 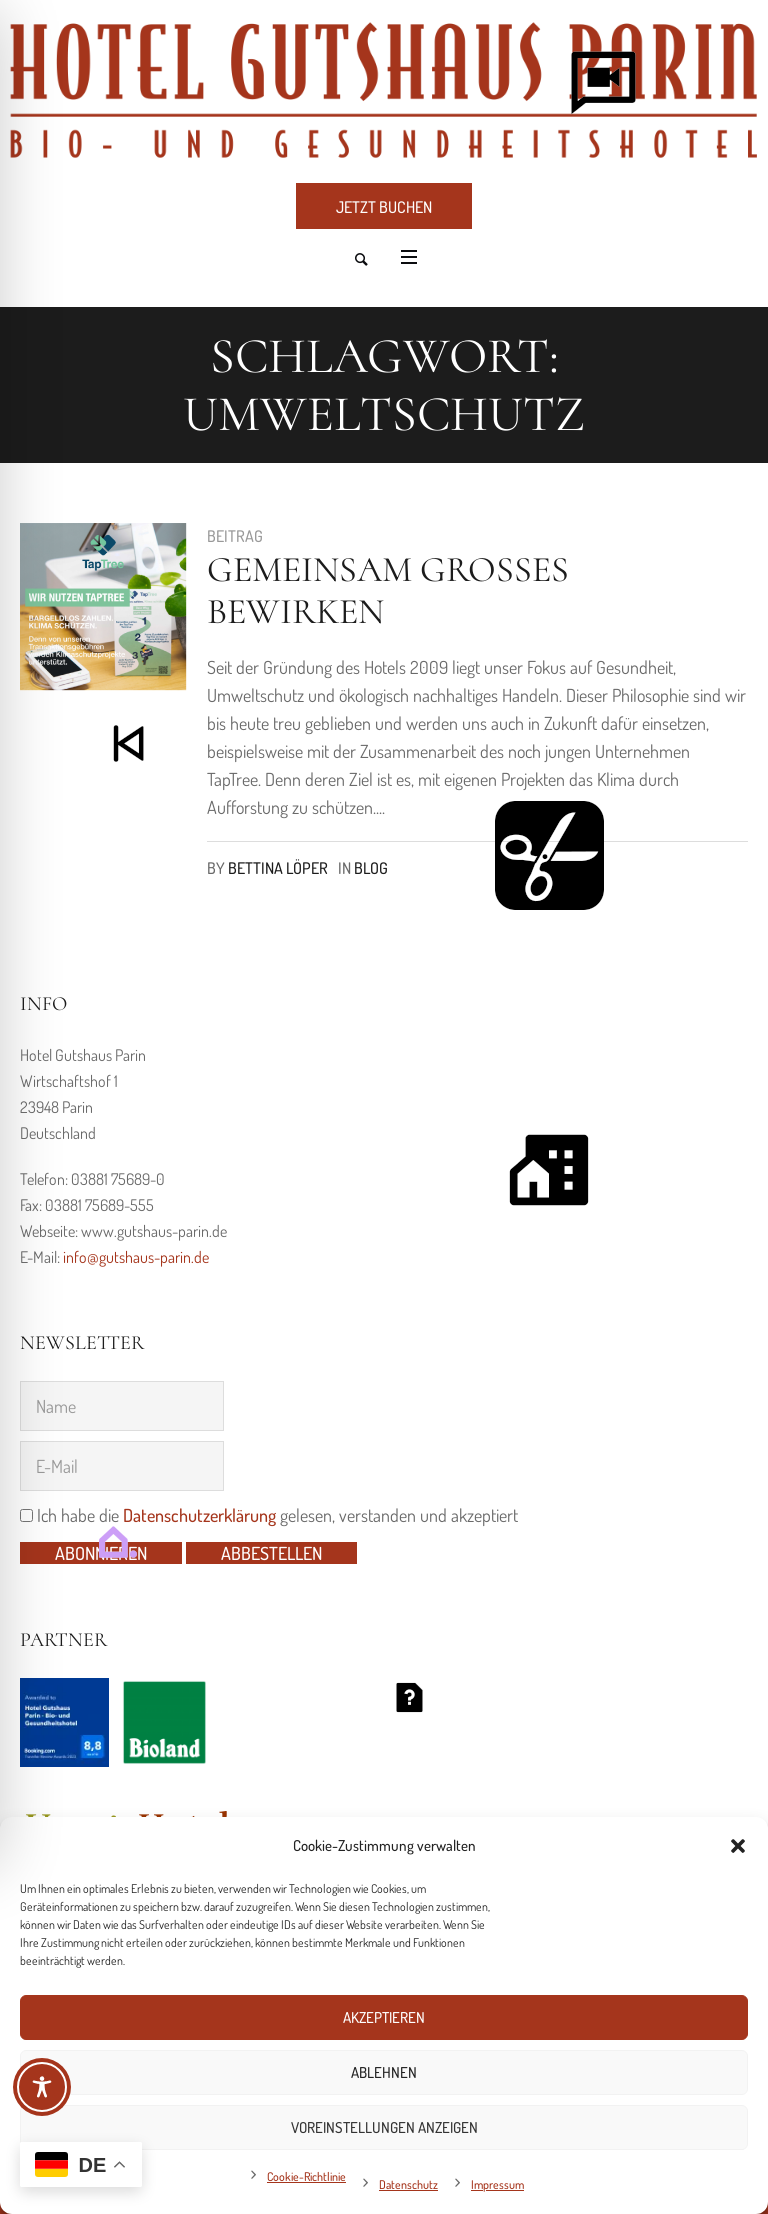 I want to click on knip app logo, so click(x=549, y=855).